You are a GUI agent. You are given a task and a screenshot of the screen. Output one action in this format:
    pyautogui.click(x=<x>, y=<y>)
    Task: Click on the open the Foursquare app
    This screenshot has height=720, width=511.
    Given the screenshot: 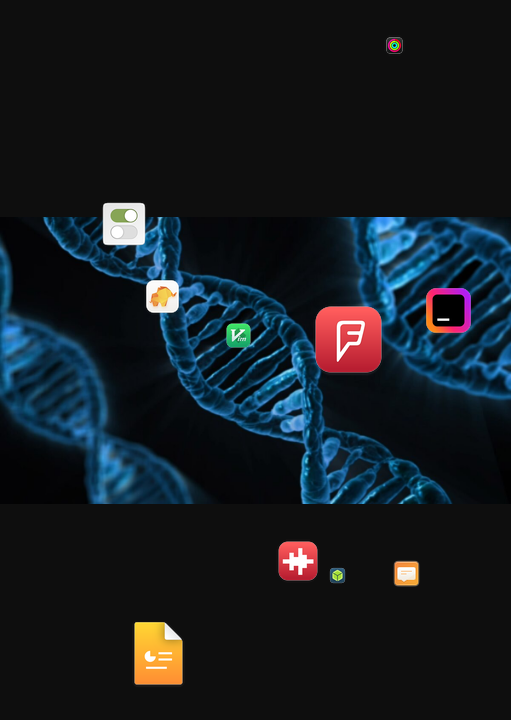 What is the action you would take?
    pyautogui.click(x=348, y=339)
    